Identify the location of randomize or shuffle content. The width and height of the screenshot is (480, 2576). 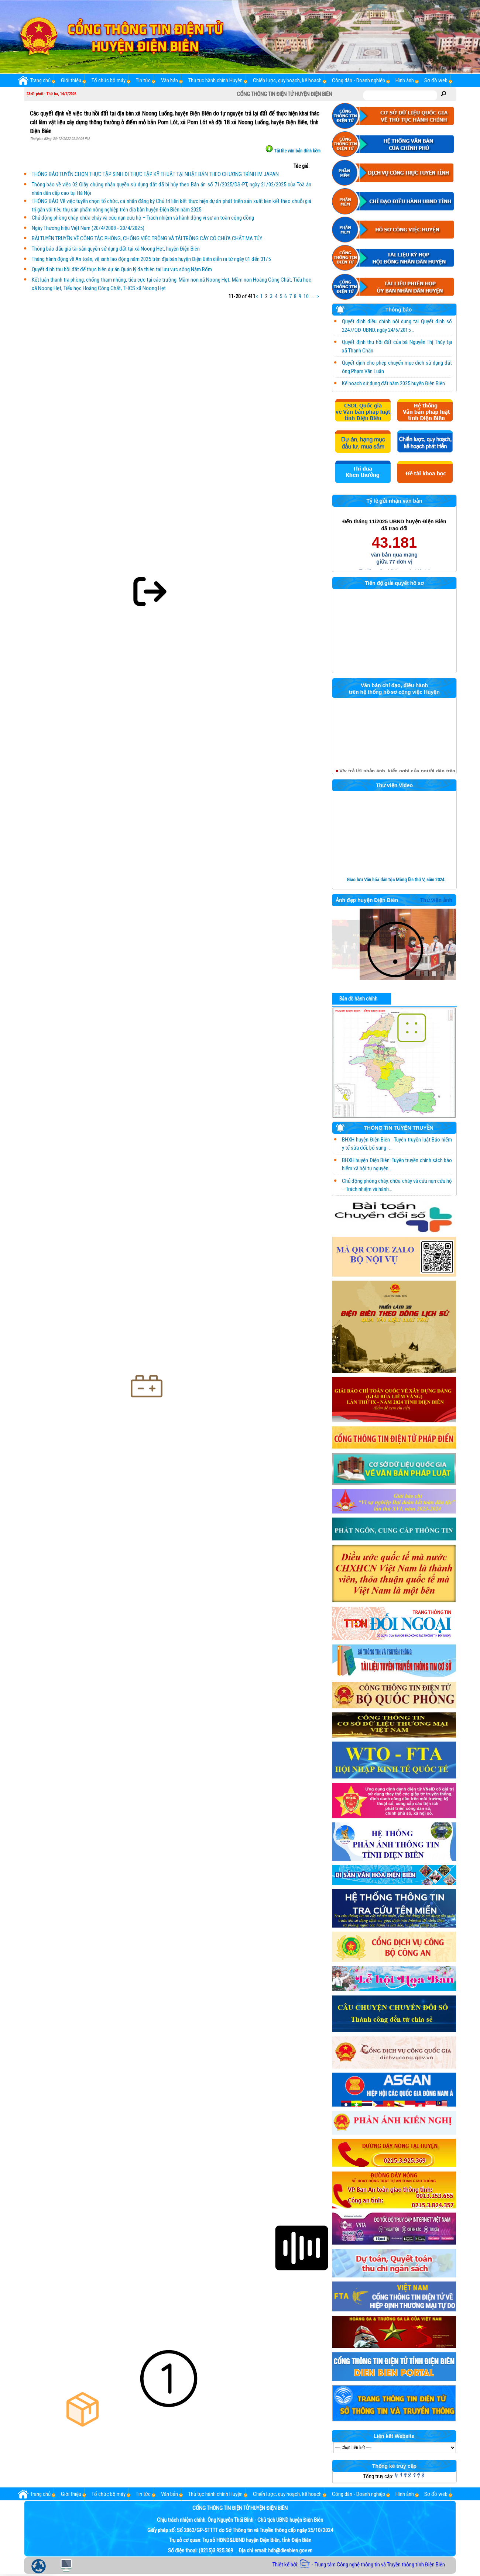
(412, 1028).